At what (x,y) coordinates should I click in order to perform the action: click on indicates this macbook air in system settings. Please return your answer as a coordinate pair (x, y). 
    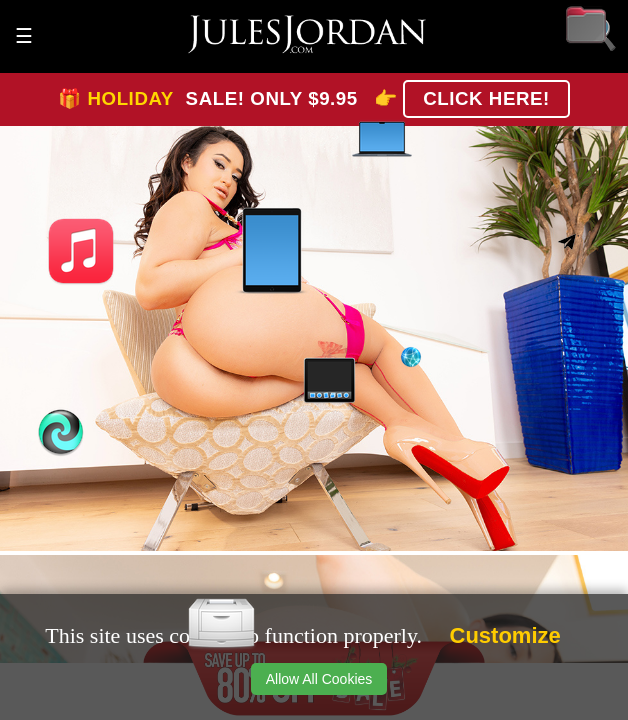
    Looking at the image, I should click on (382, 134).